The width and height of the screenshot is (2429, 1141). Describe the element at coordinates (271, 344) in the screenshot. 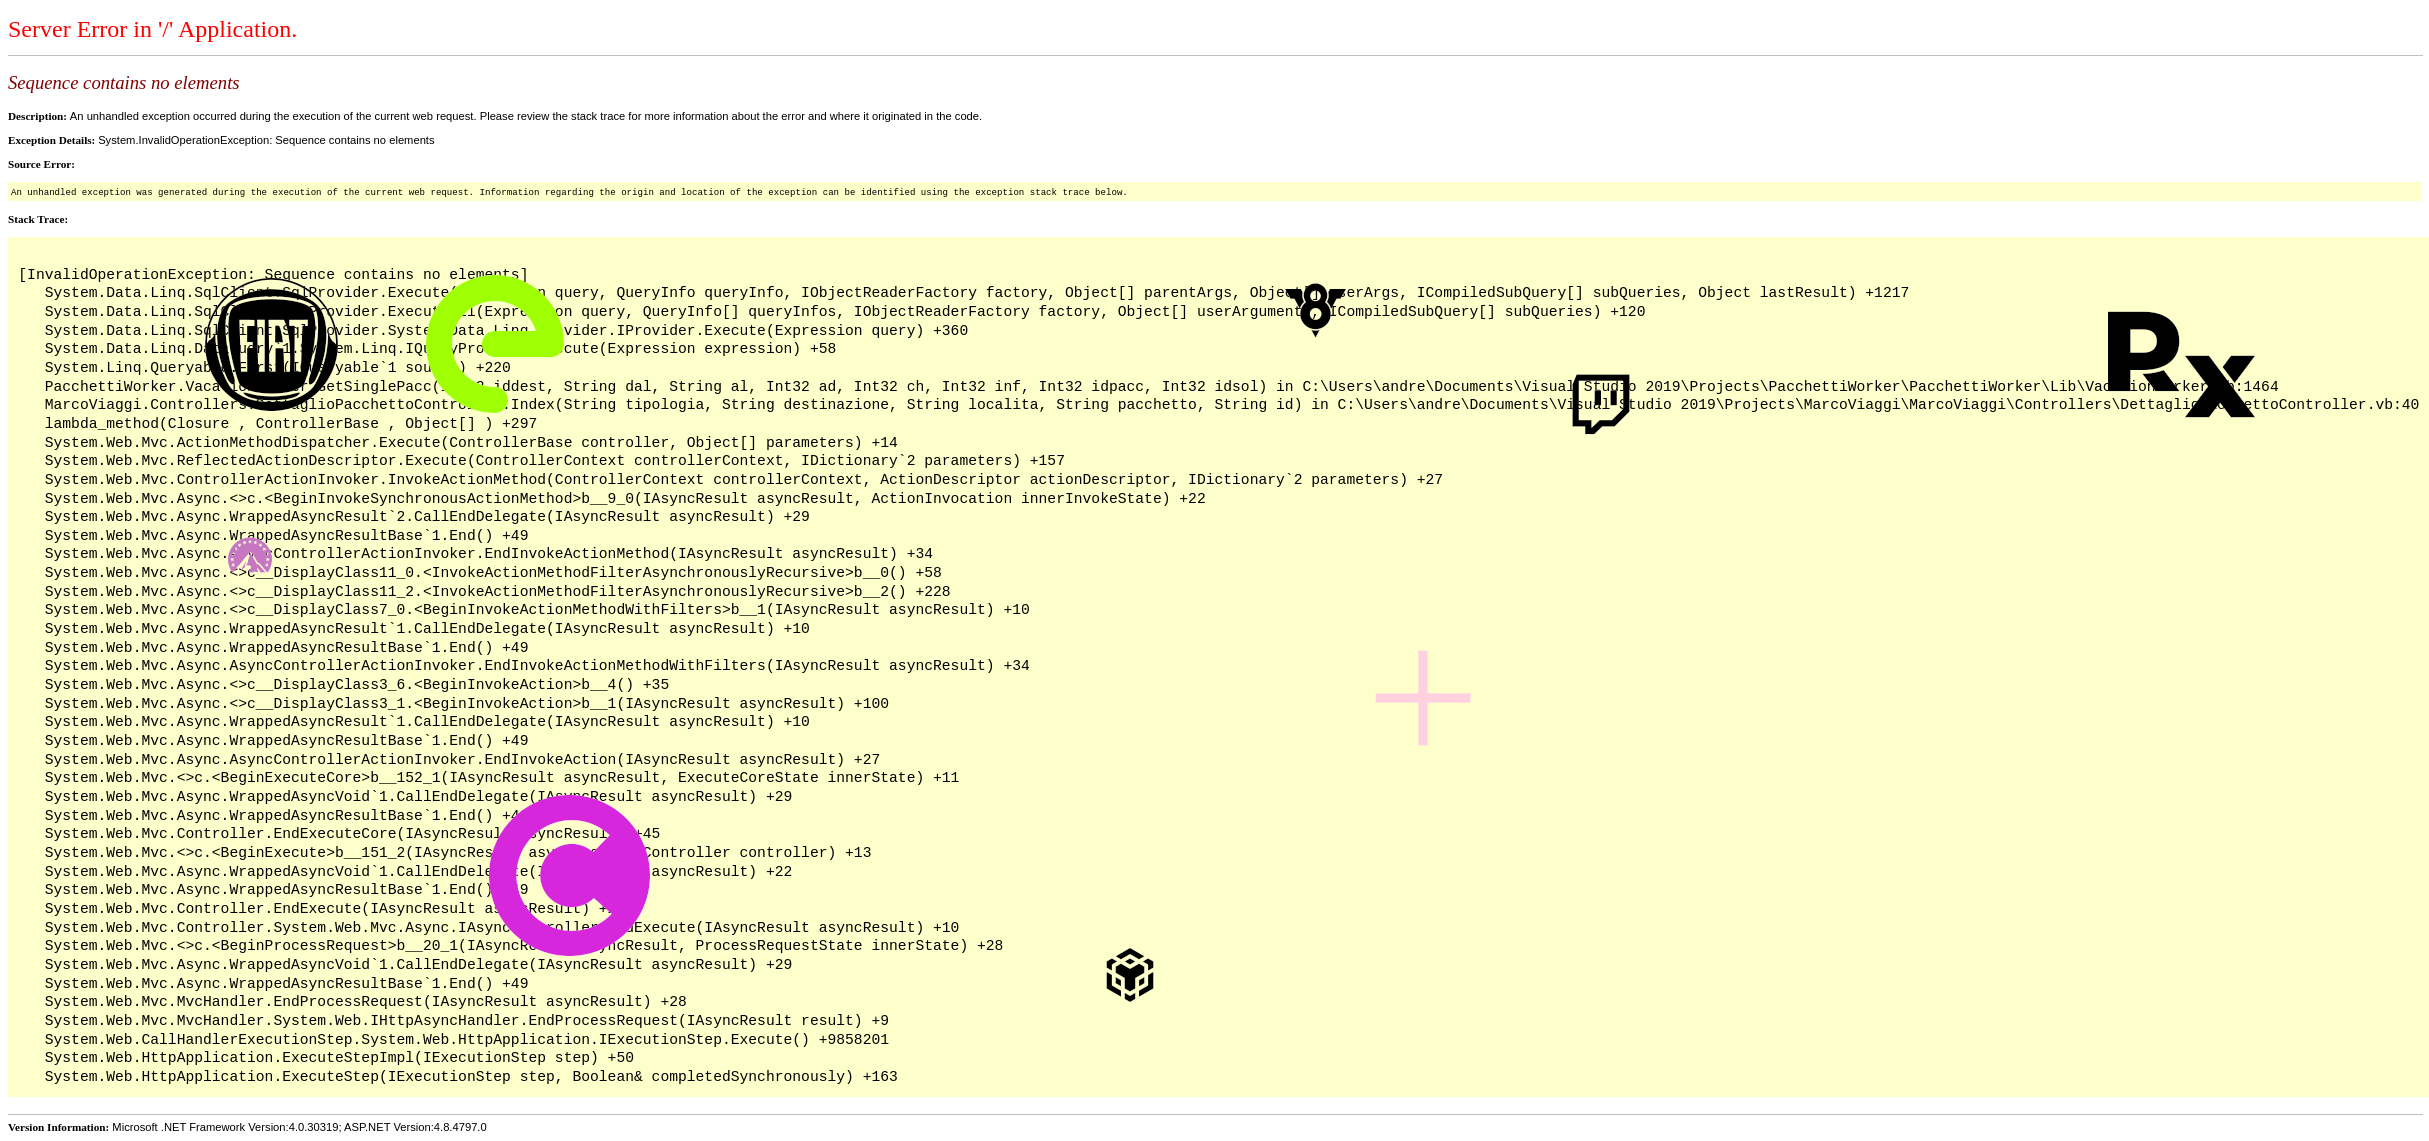

I see `fiat brand or vehicle identification` at that location.